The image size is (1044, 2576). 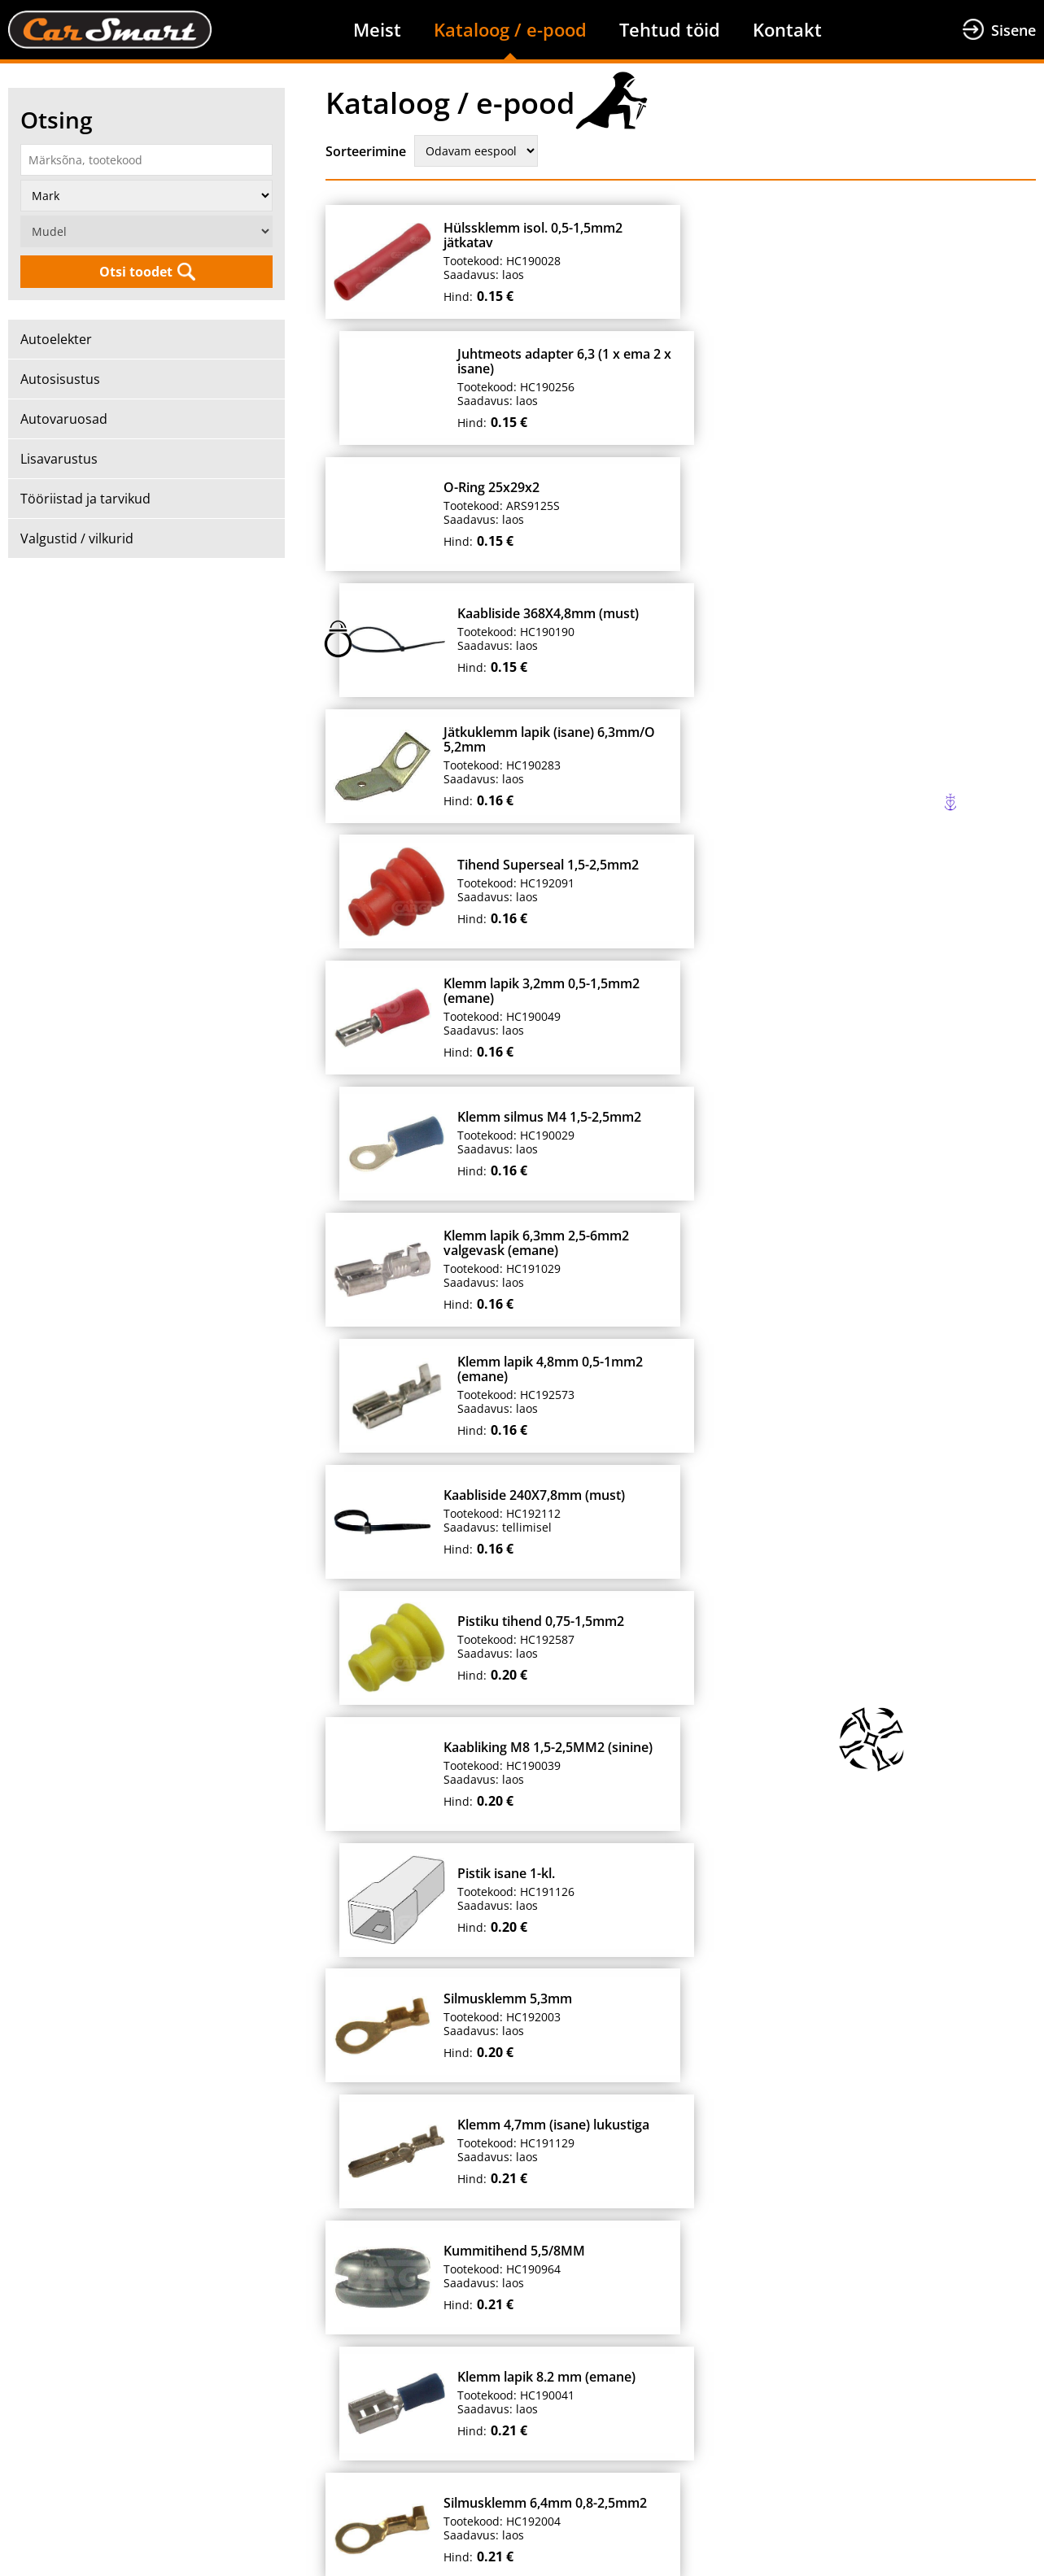 I want to click on access global or worldwide settings, so click(x=338, y=639).